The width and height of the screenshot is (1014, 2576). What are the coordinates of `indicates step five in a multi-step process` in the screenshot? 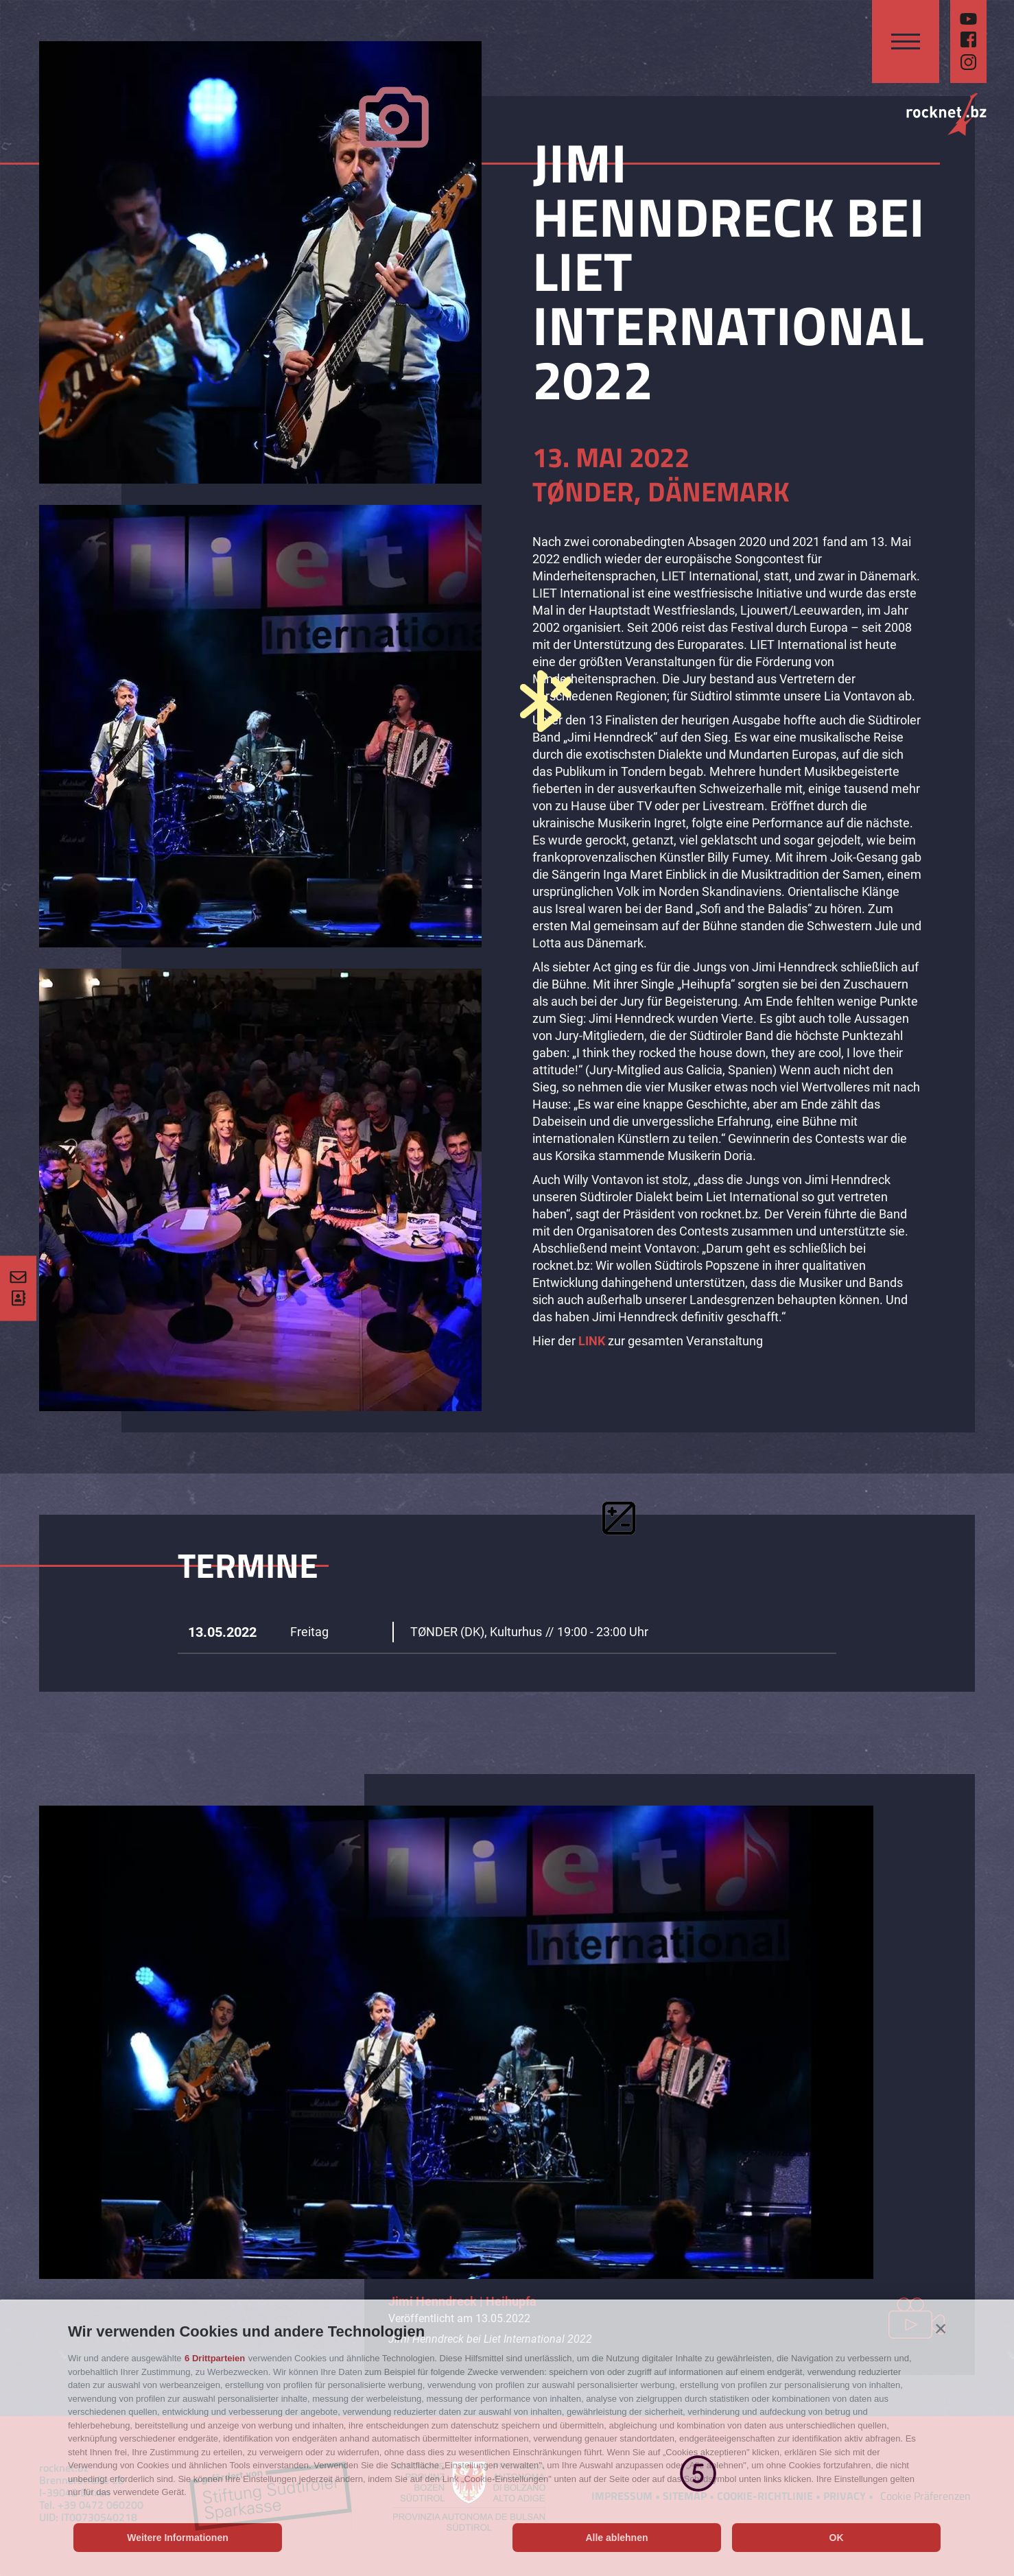 It's located at (698, 2473).